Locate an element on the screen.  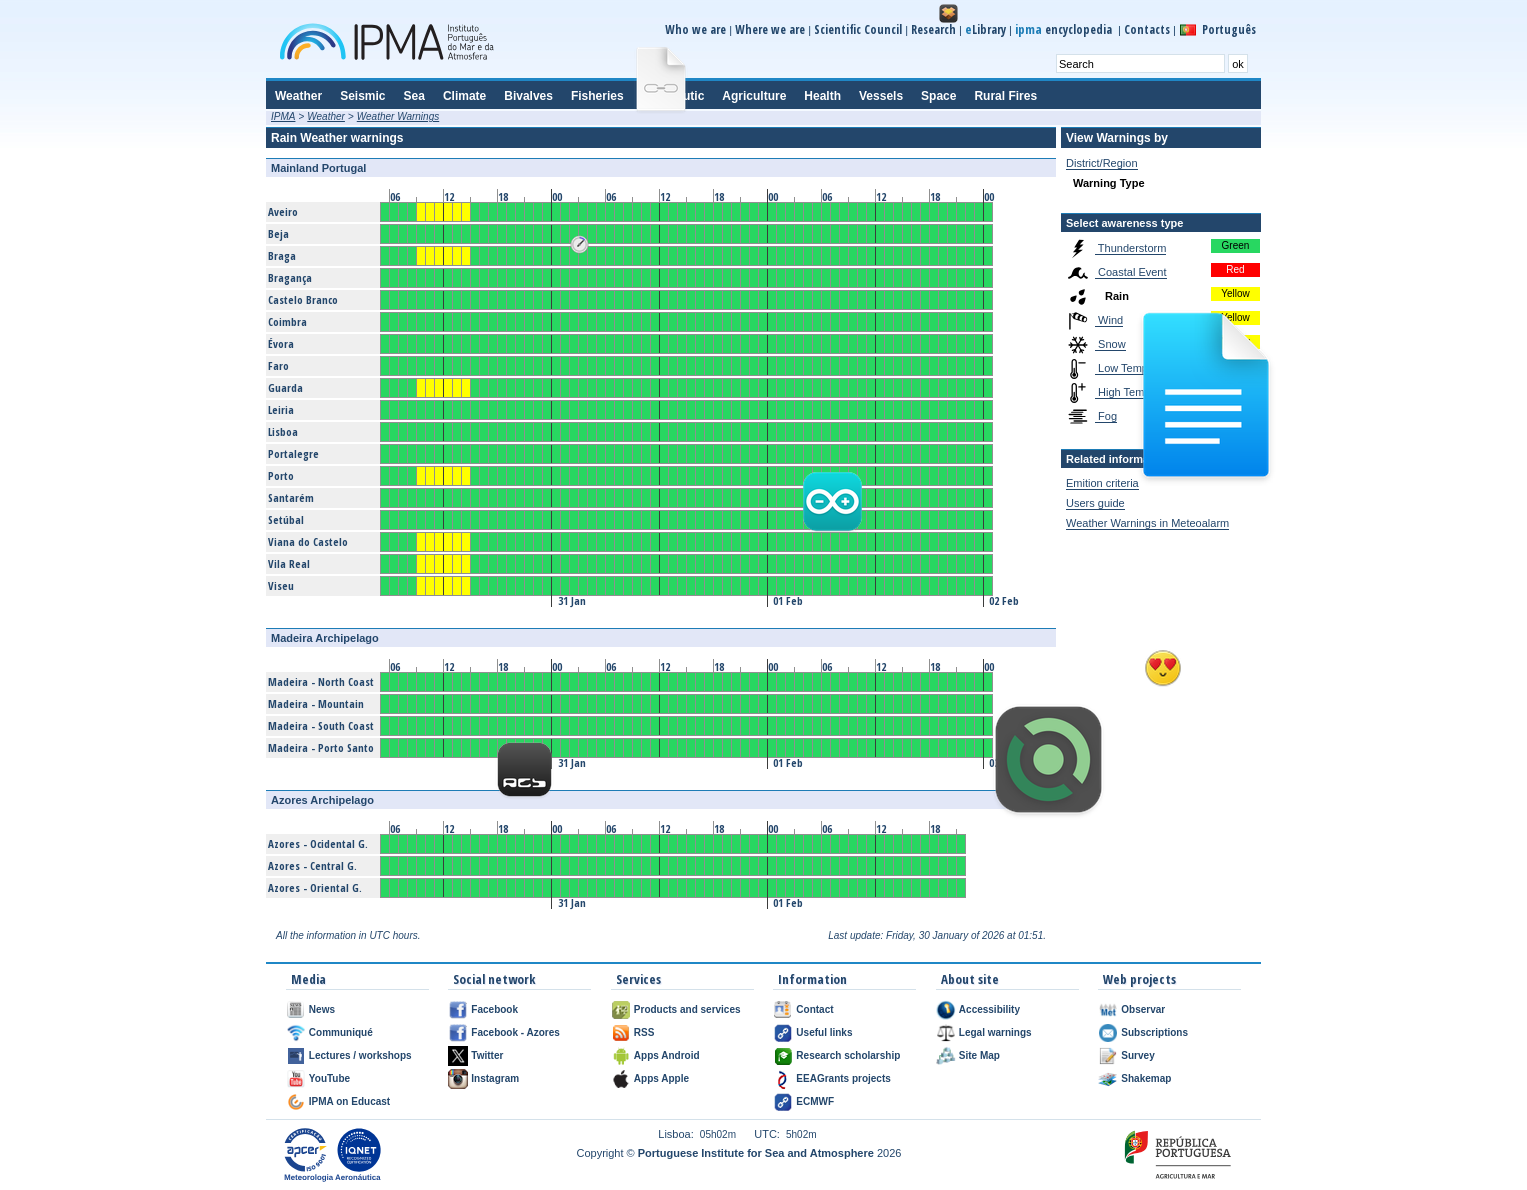
open sysprof system profiler is located at coordinates (579, 244).